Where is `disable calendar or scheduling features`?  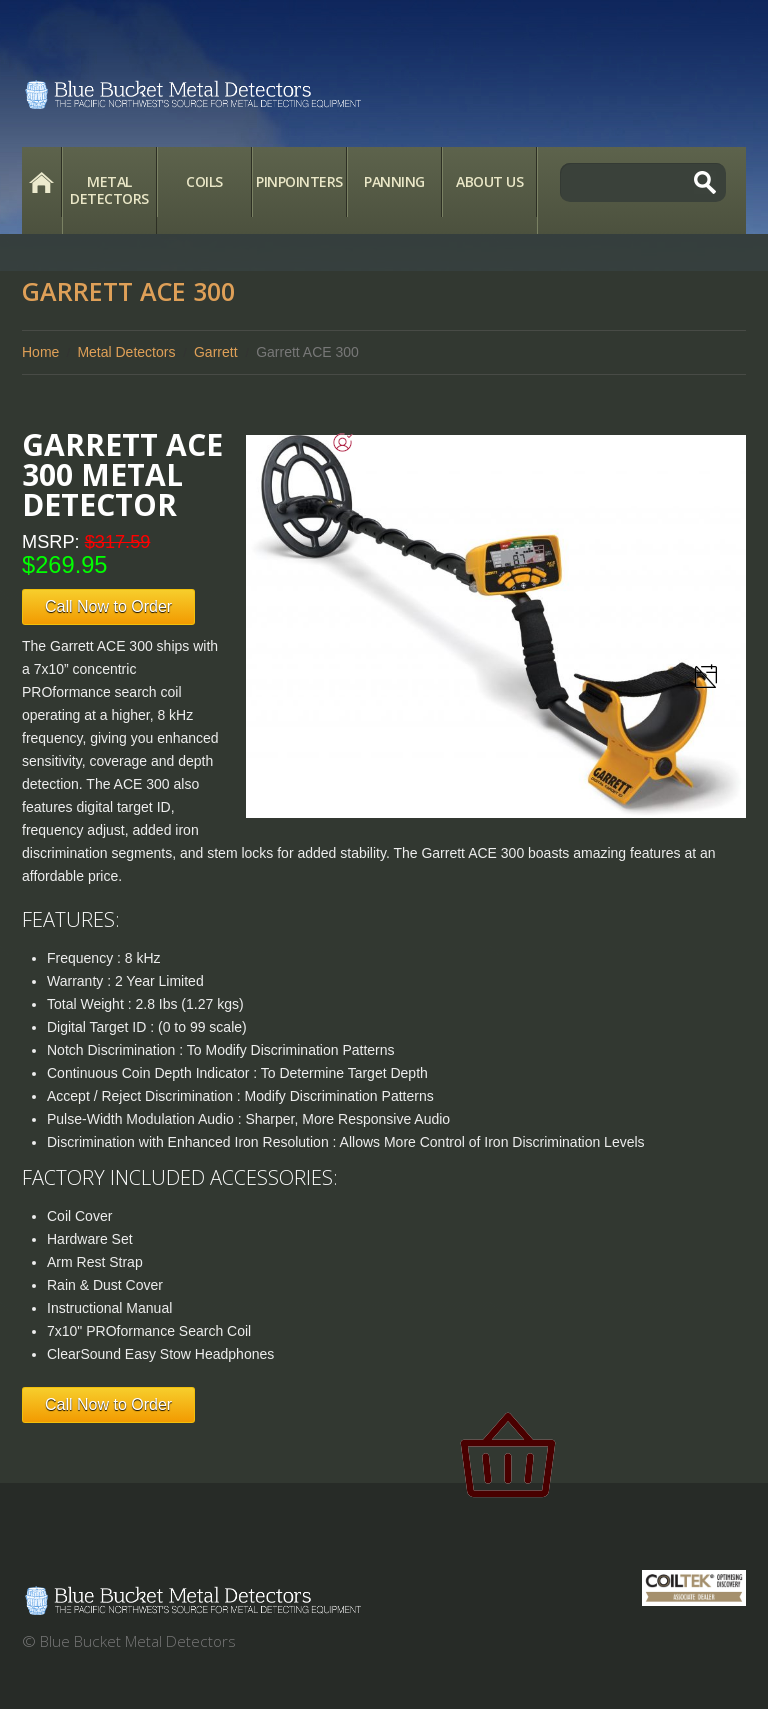 disable calendar or scheduling features is located at coordinates (706, 677).